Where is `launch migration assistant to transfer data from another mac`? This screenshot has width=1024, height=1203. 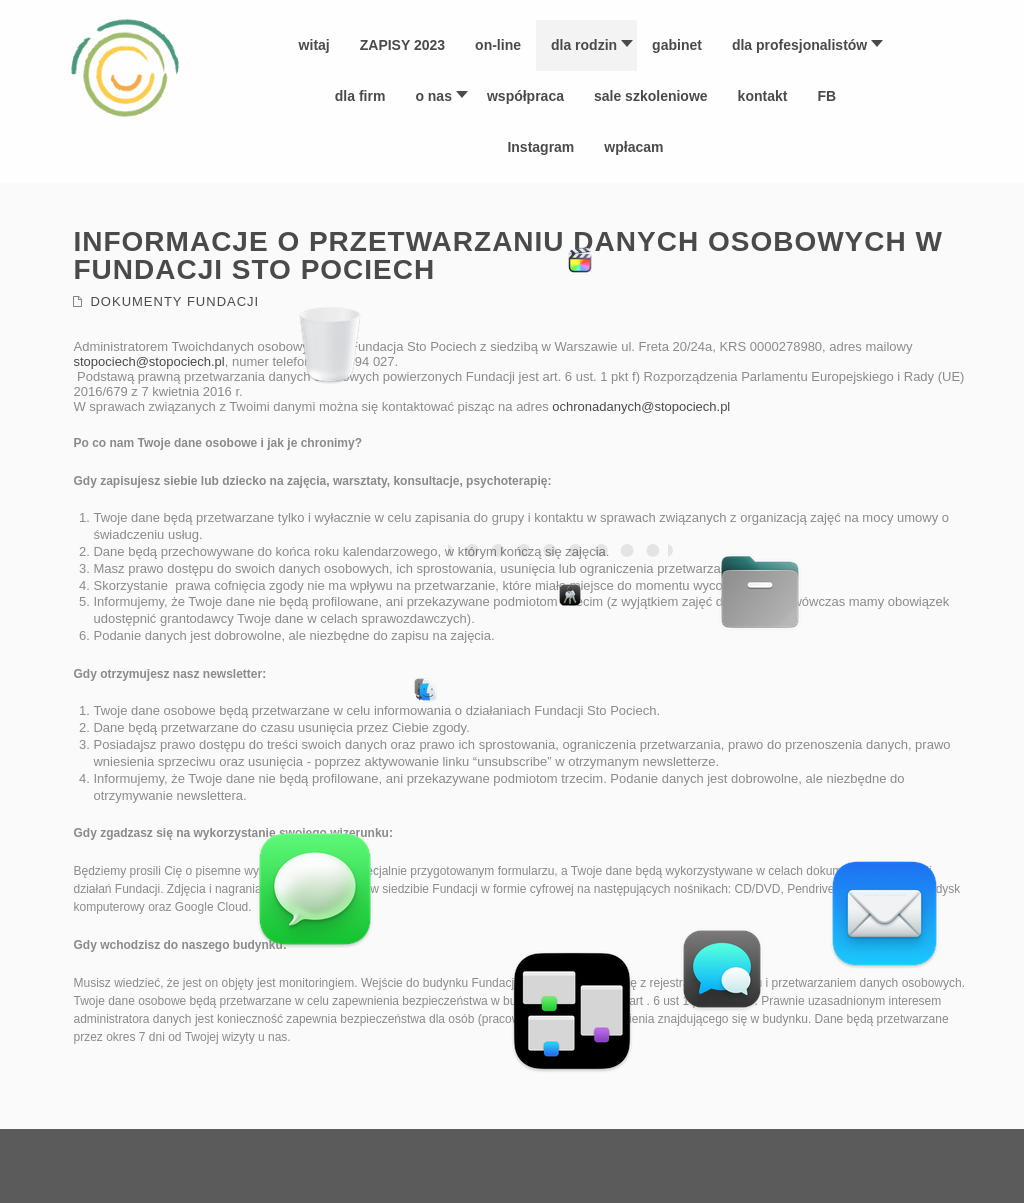
launch migration assistant to transfer data from another mac is located at coordinates (425, 689).